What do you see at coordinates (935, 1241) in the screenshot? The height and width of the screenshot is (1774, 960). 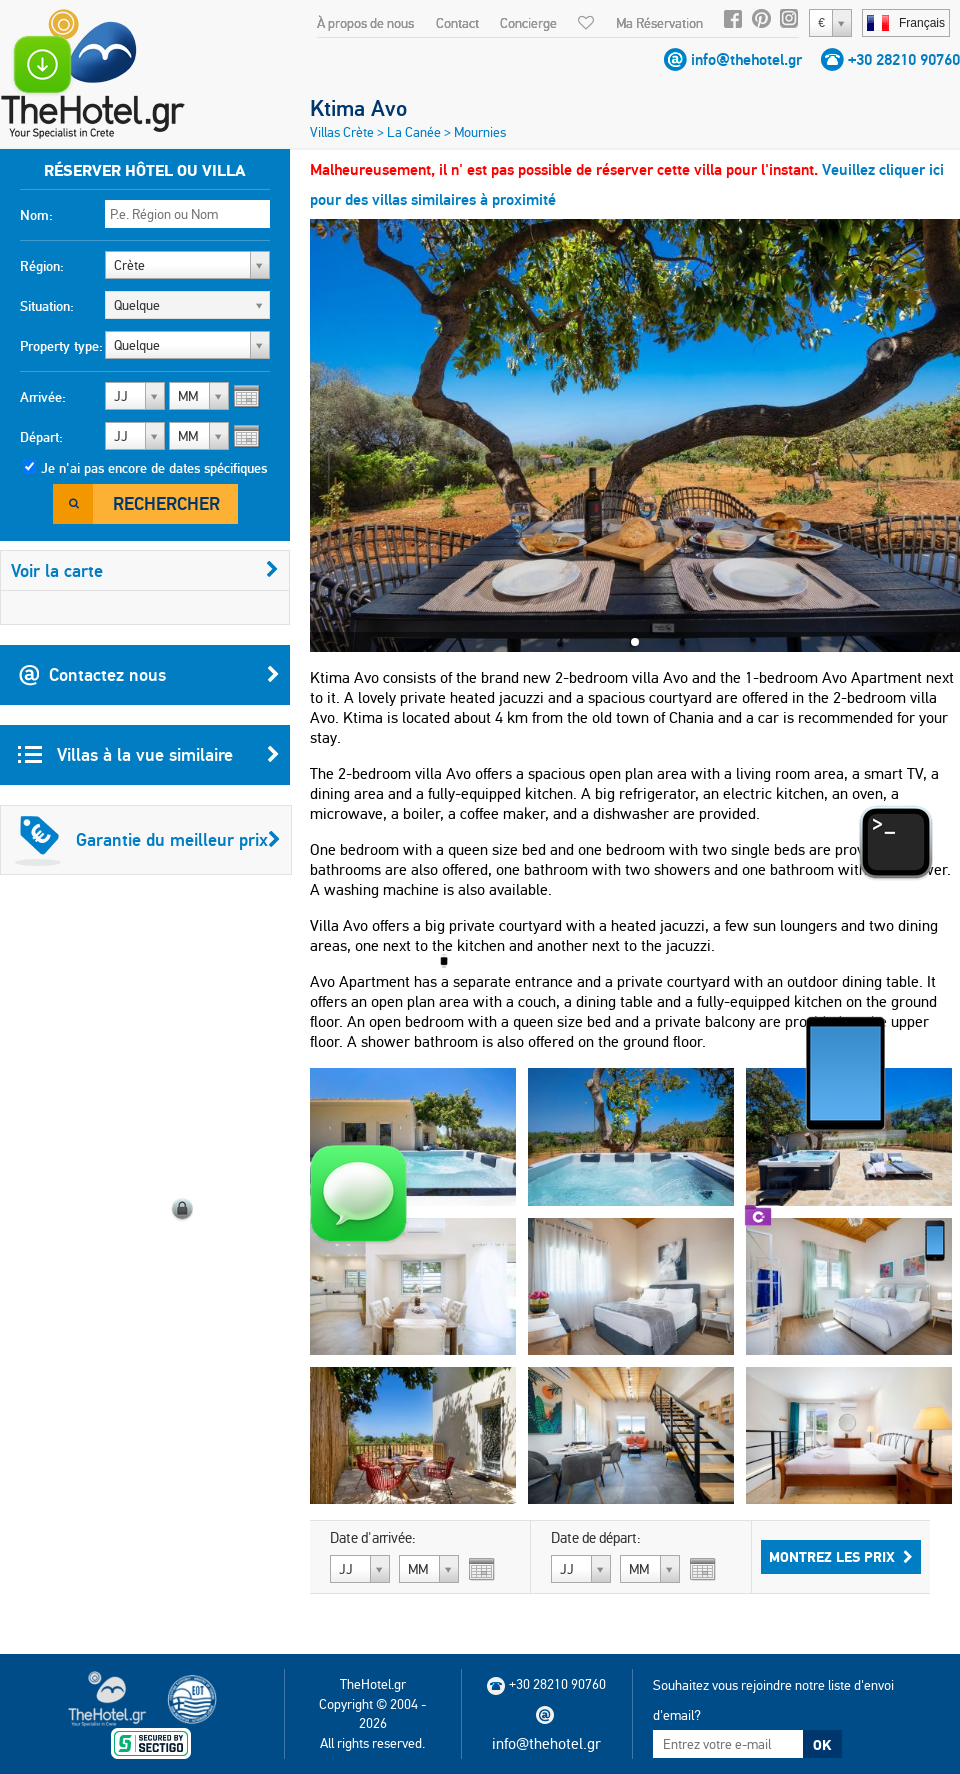 I see `indicates a connected iPhone device` at bounding box center [935, 1241].